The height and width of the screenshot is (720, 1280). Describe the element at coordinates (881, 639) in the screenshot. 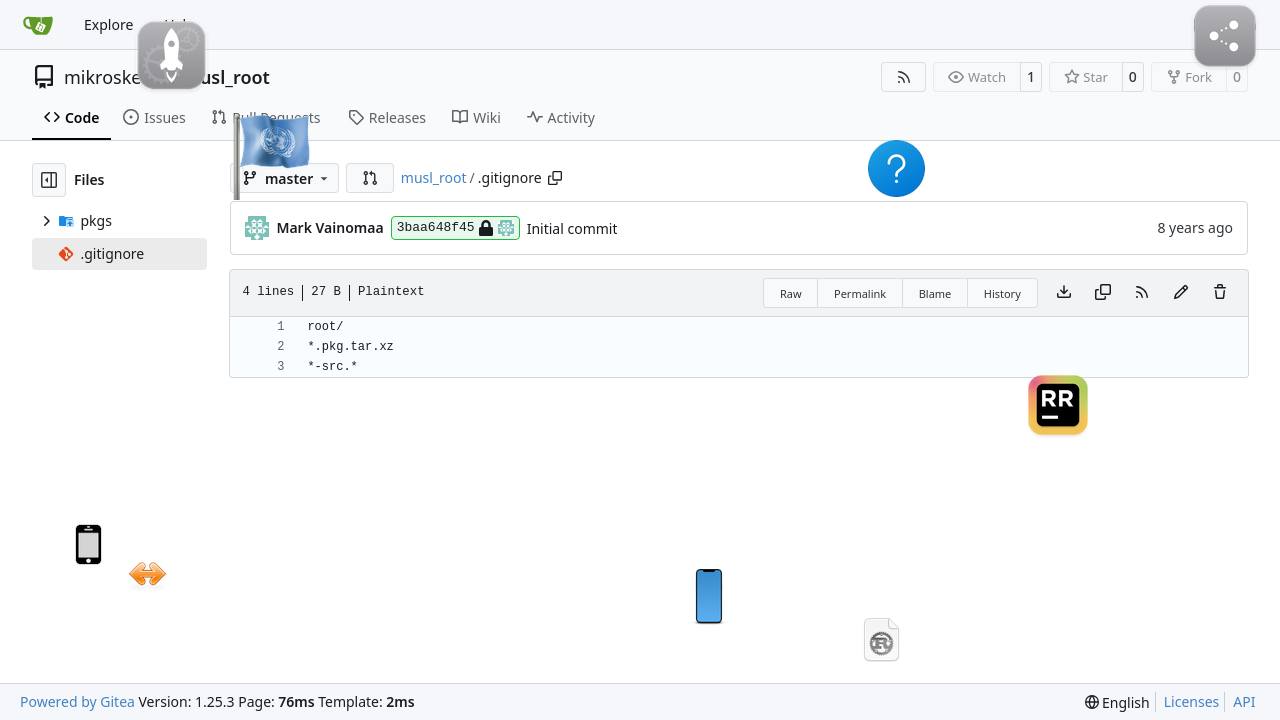

I see `a rust programming language source file` at that location.